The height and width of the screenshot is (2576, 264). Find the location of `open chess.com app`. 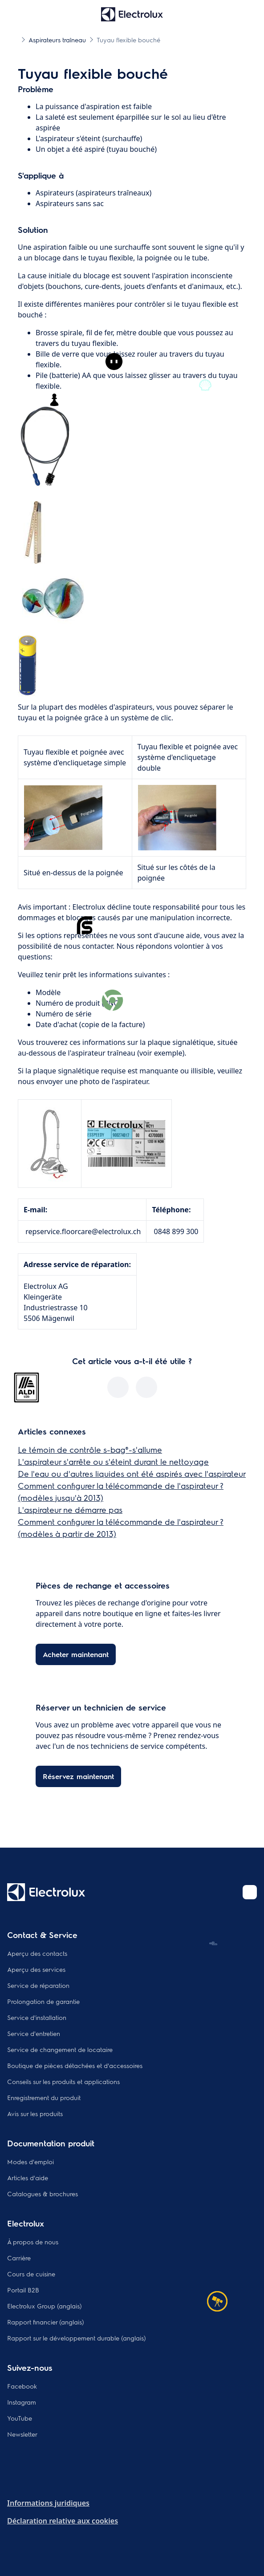

open chess.com app is located at coordinates (54, 400).